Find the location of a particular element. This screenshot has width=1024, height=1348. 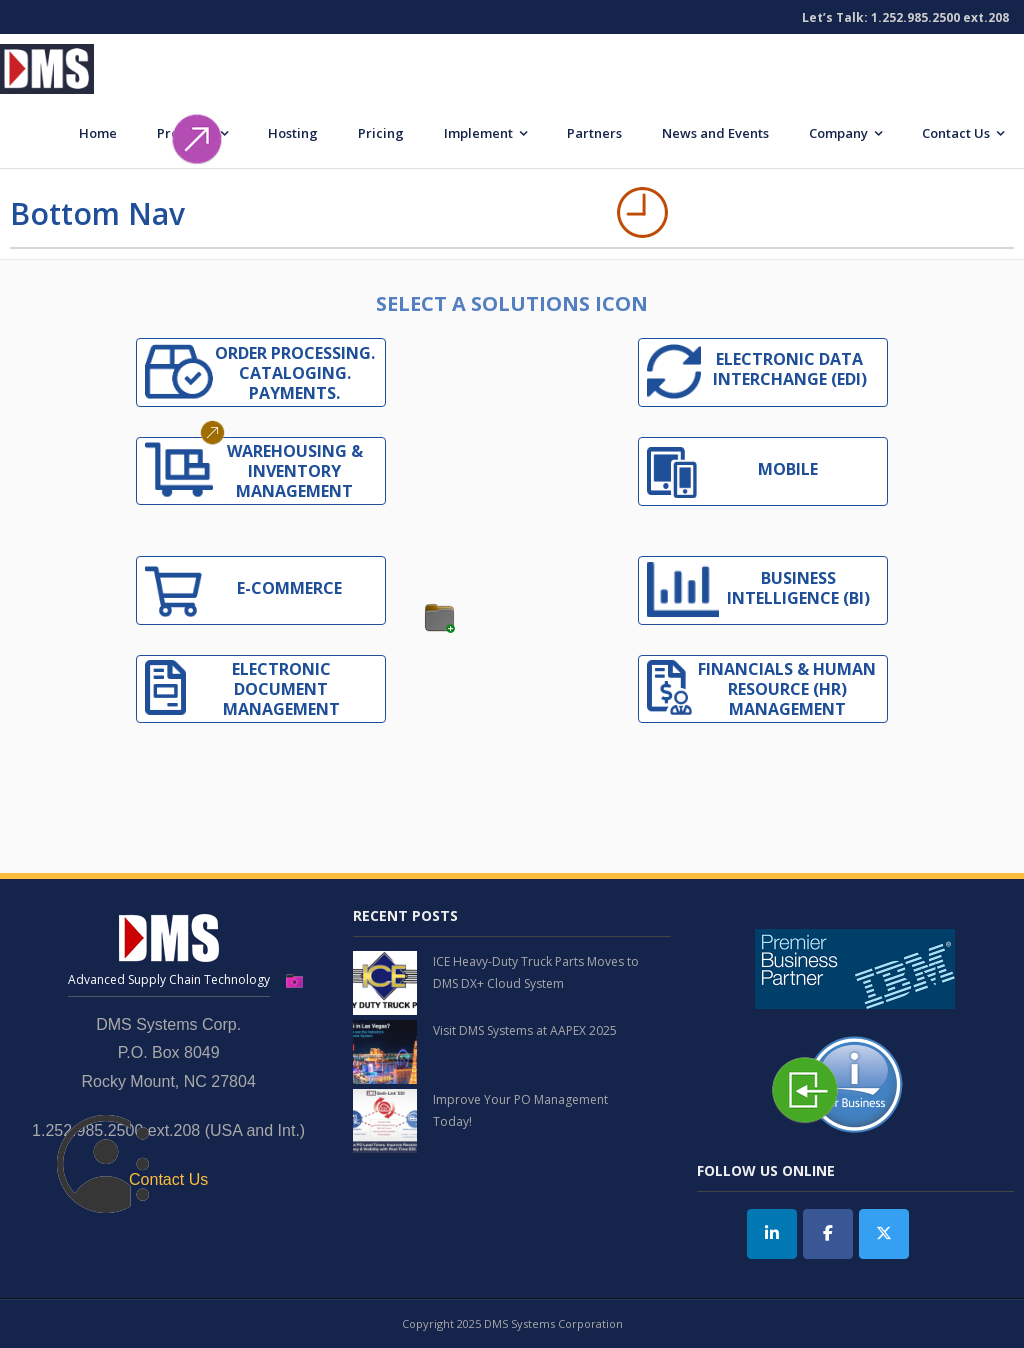

create a new folder is located at coordinates (439, 617).